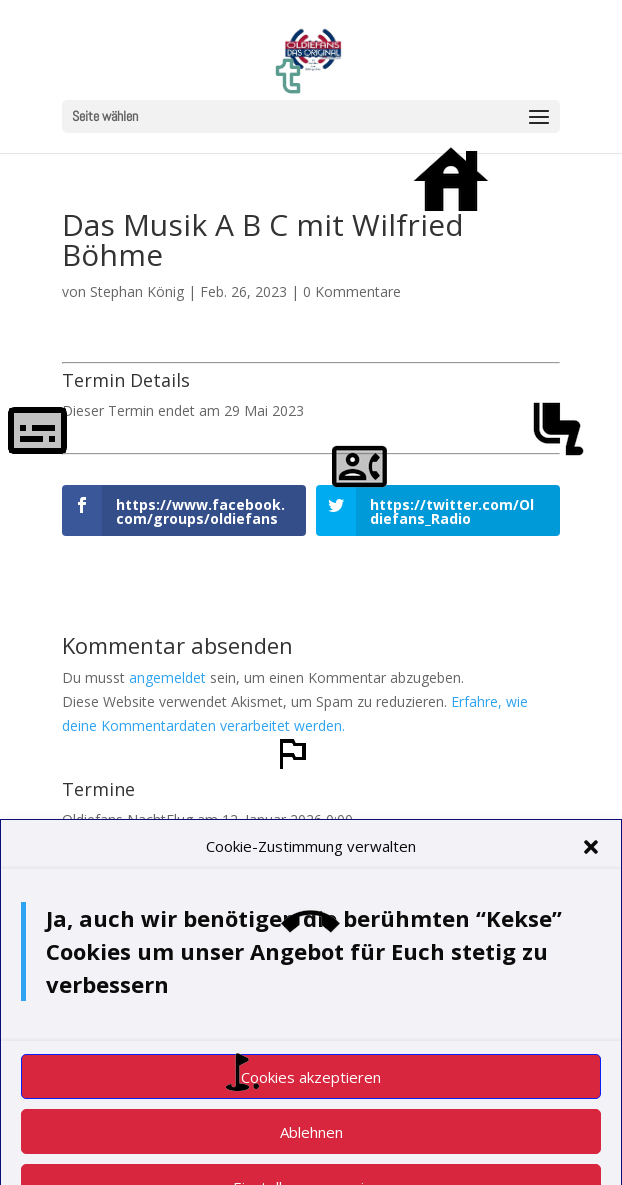 Image resolution: width=622 pixels, height=1185 pixels. I want to click on open tumblr app, so click(288, 76).